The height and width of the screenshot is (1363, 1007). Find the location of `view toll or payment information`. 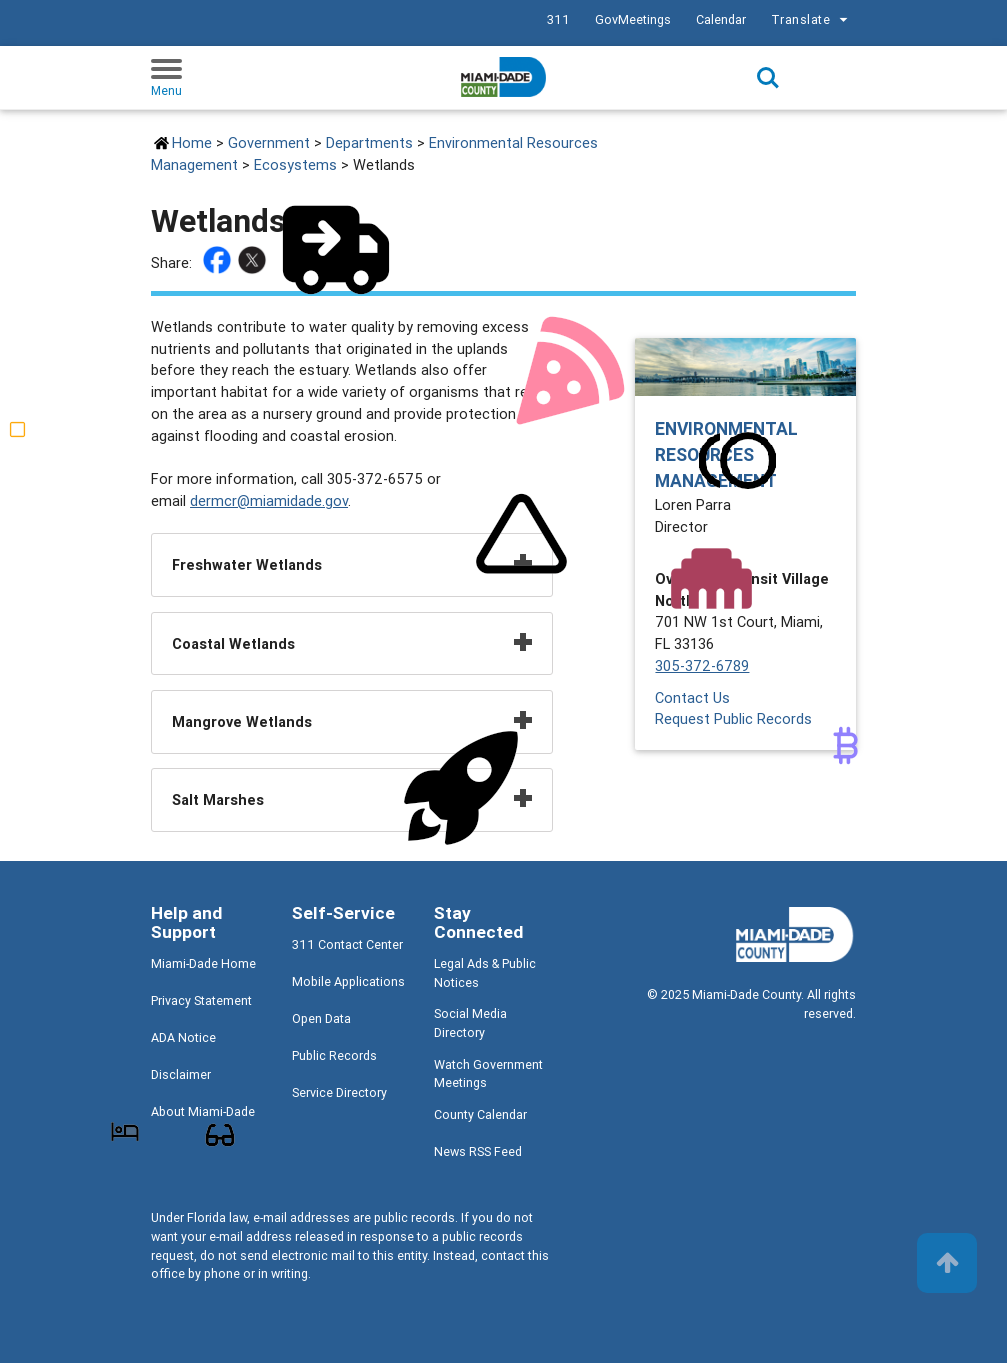

view toll or payment information is located at coordinates (737, 460).